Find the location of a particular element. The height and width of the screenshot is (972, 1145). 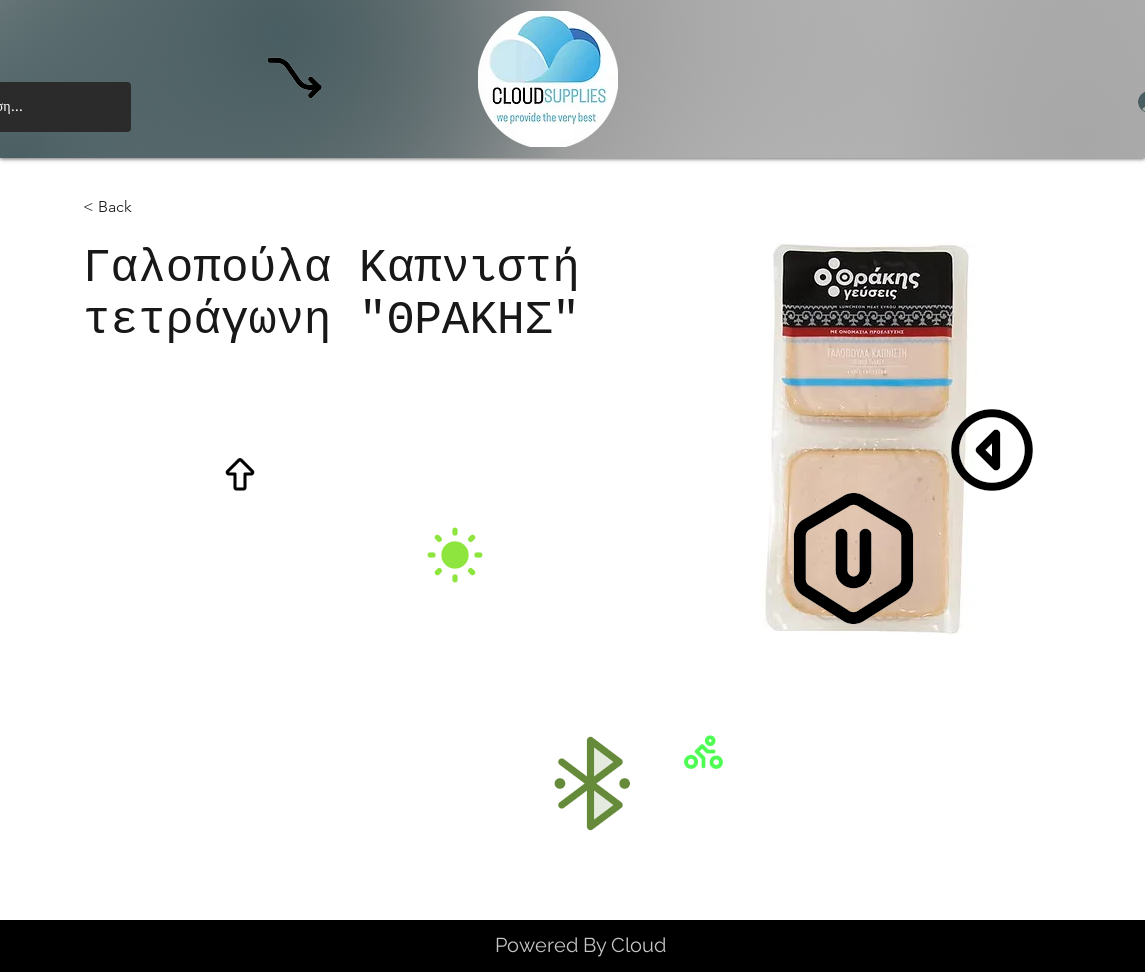

bluetooth device connected is located at coordinates (590, 783).